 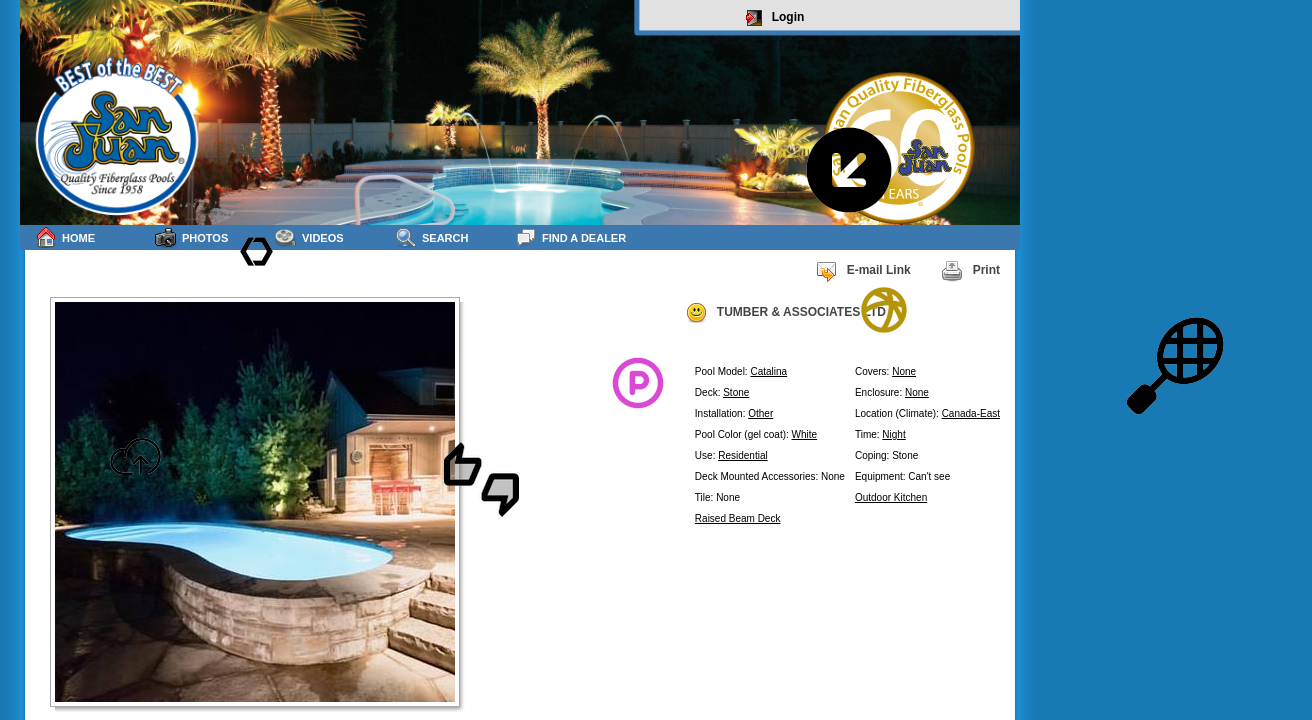 What do you see at coordinates (638, 383) in the screenshot?
I see `indicates parking availability or location` at bounding box center [638, 383].